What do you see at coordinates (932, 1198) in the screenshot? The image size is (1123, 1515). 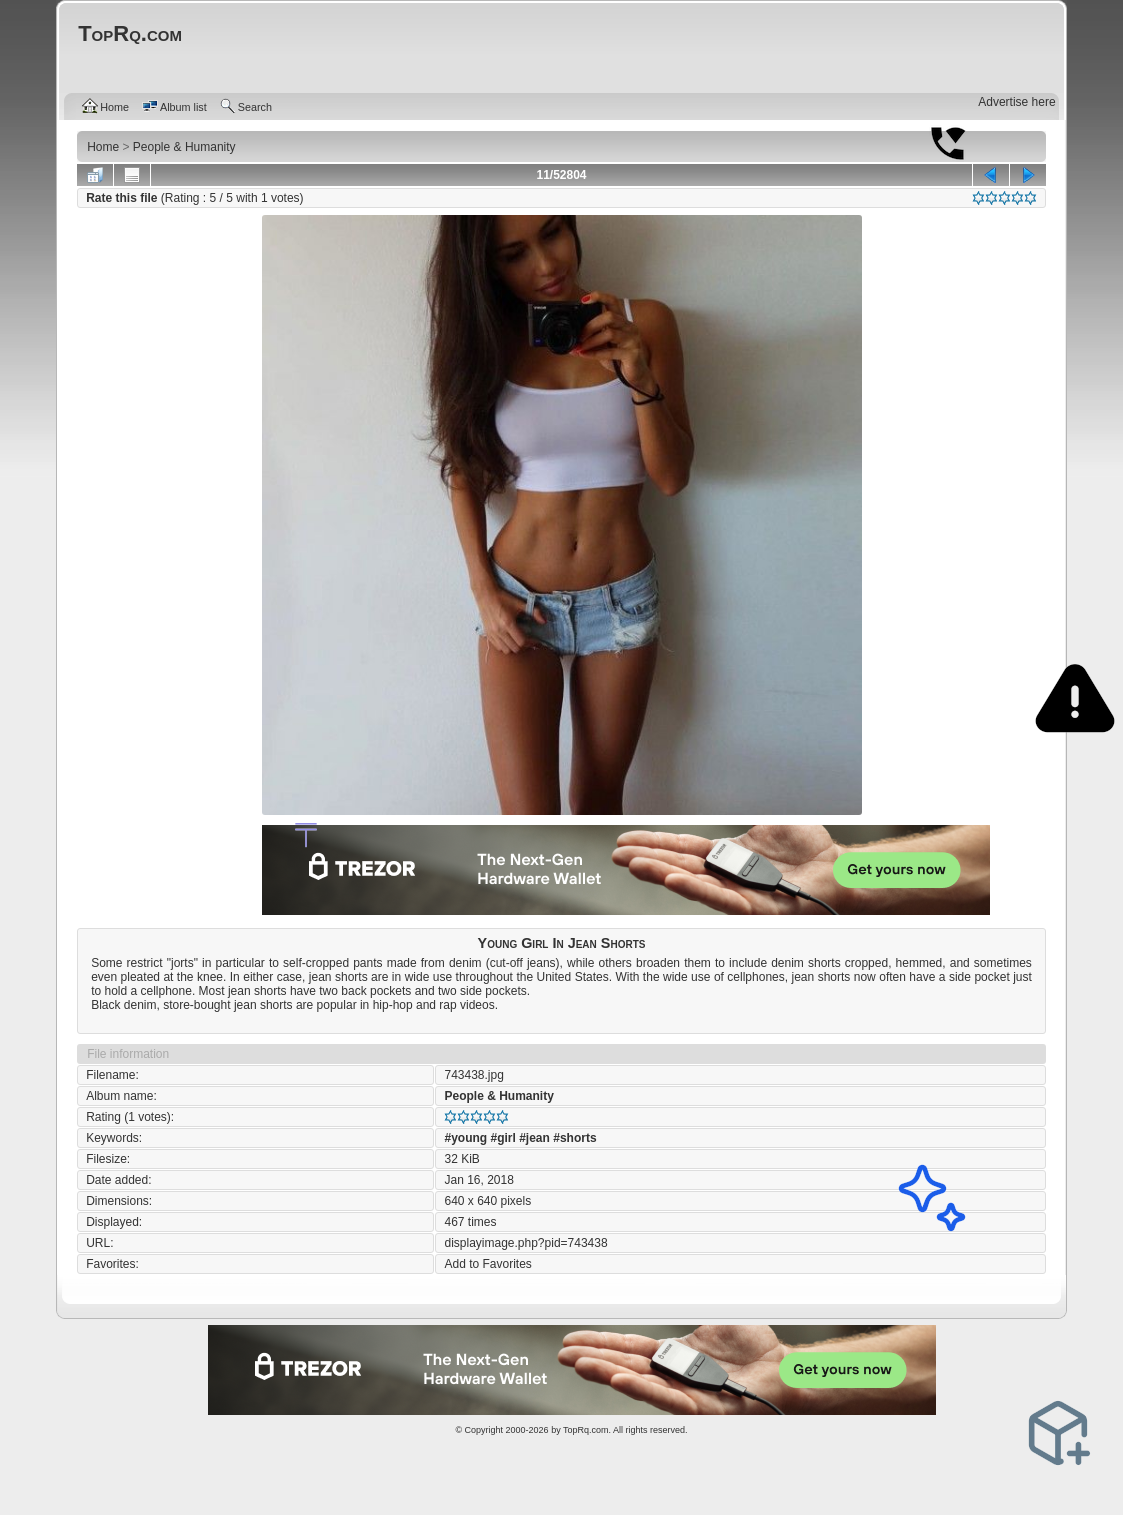 I see `indicates AI-generated or enhanced content` at bounding box center [932, 1198].